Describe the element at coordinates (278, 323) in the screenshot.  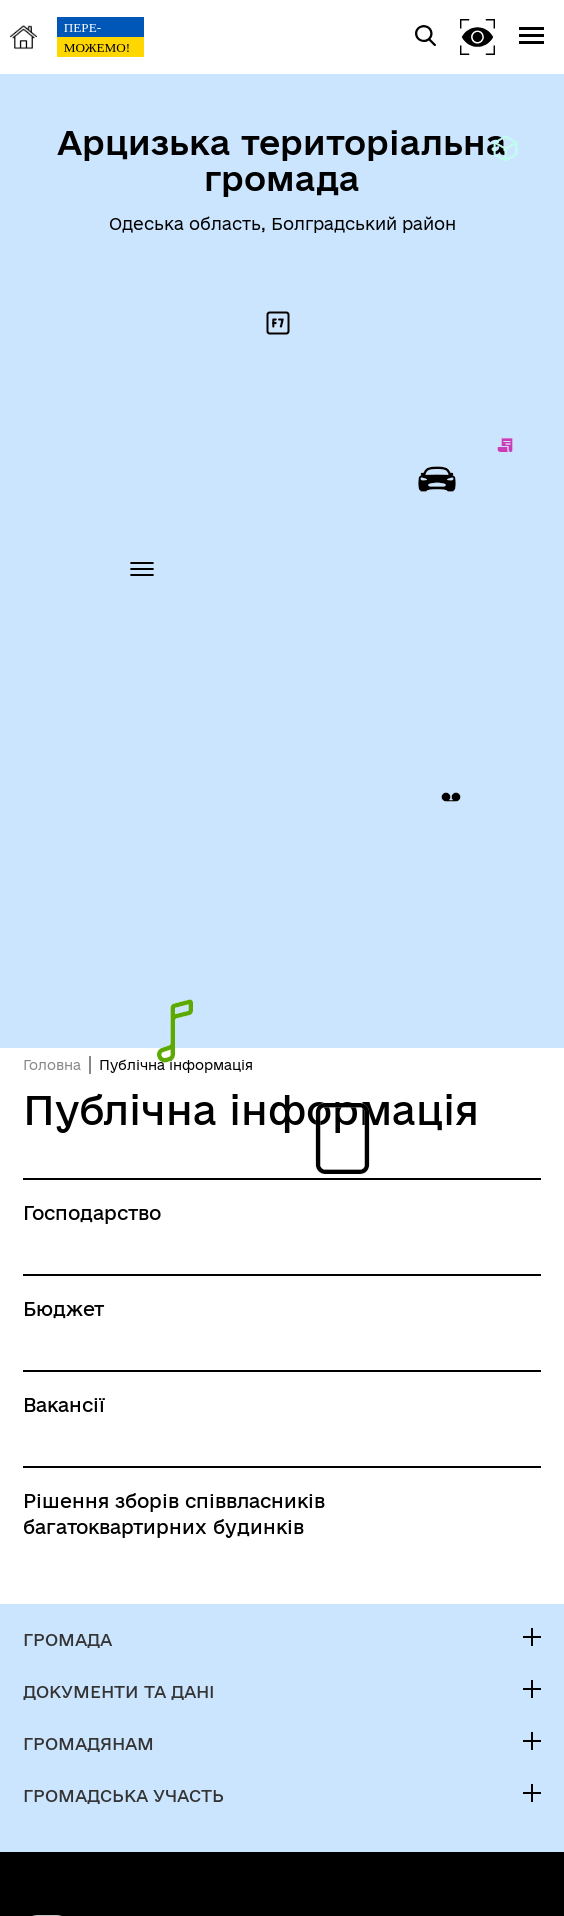
I see `press F7 function key` at that location.